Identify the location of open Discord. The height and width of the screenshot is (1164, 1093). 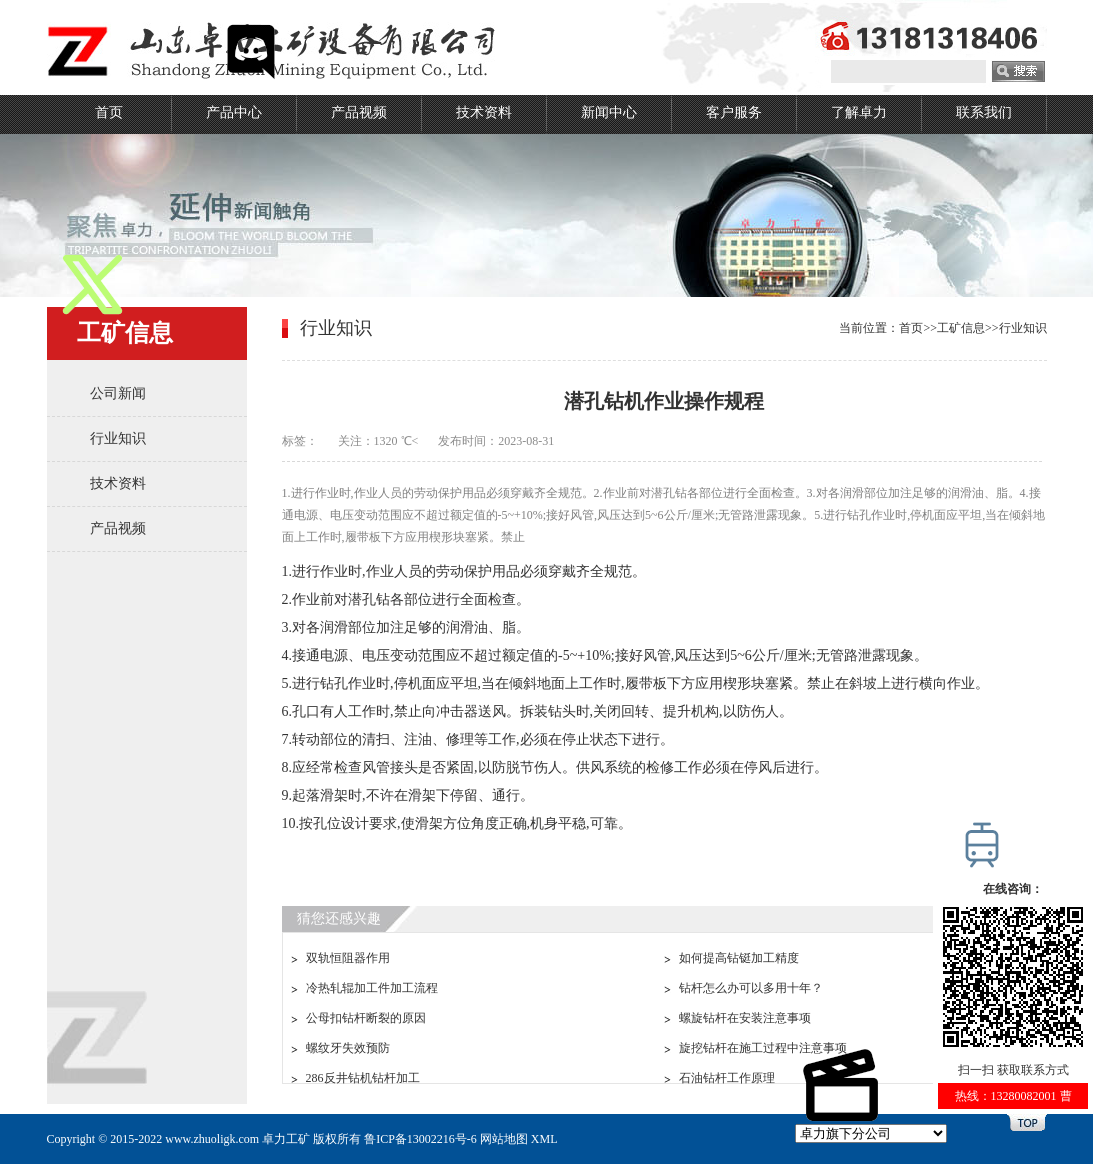
(251, 52).